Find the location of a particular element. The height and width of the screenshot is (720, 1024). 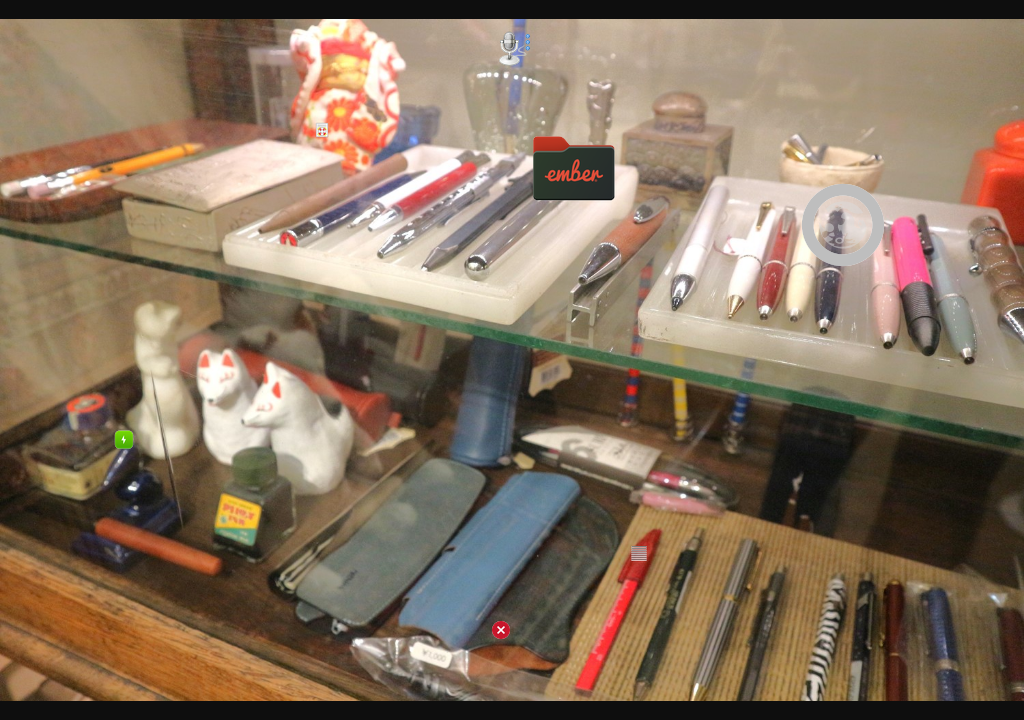

access help documentation is located at coordinates (322, 130).